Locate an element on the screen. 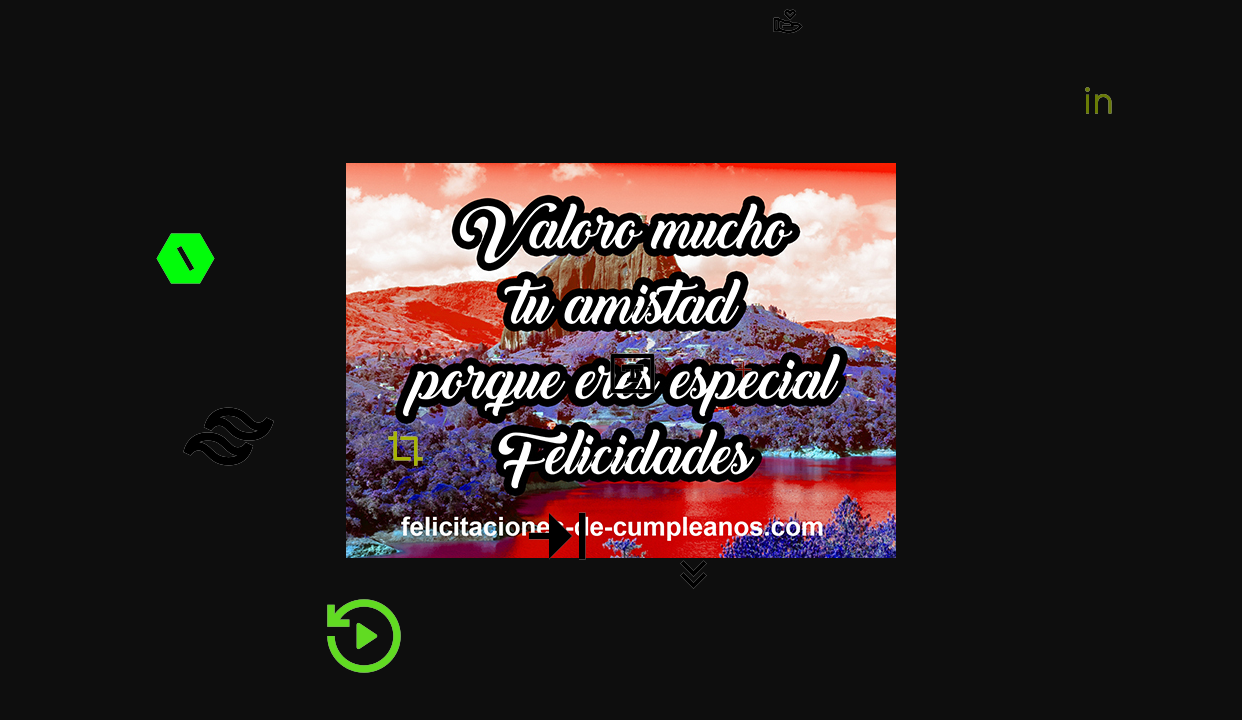  open system settings is located at coordinates (185, 258).